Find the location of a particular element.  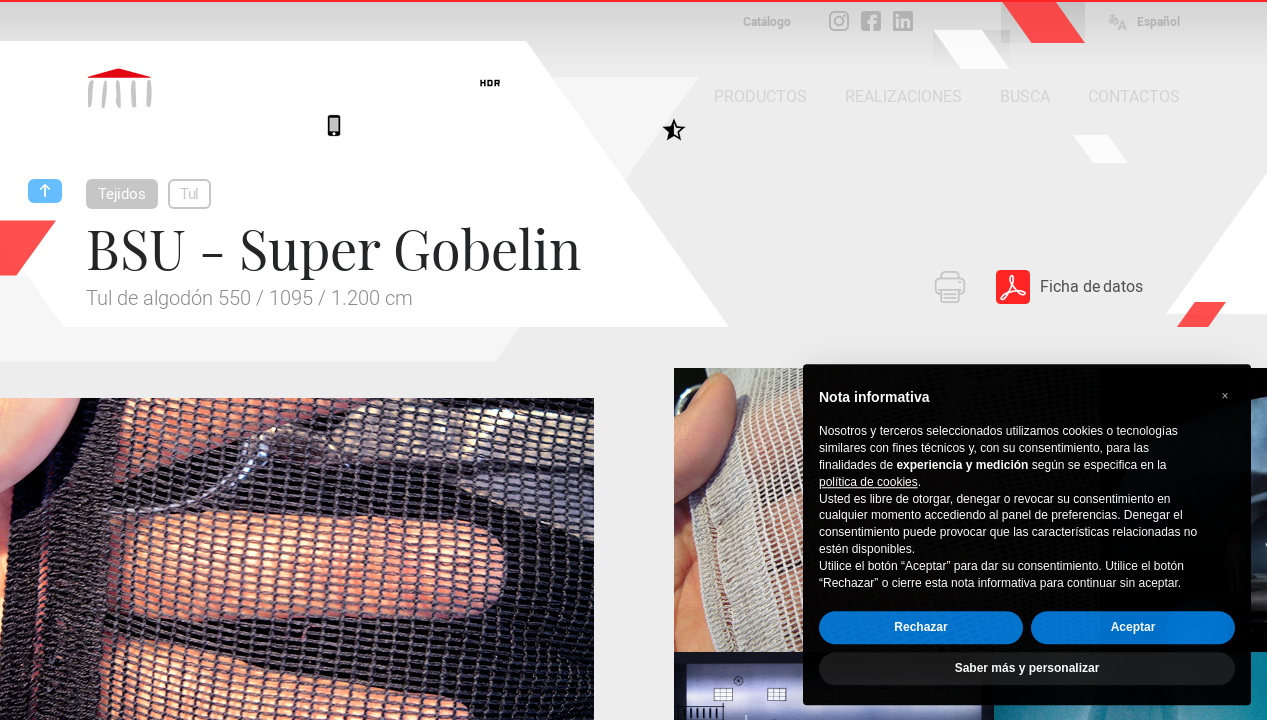

indicates mobile device or smartphone is located at coordinates (334, 125).